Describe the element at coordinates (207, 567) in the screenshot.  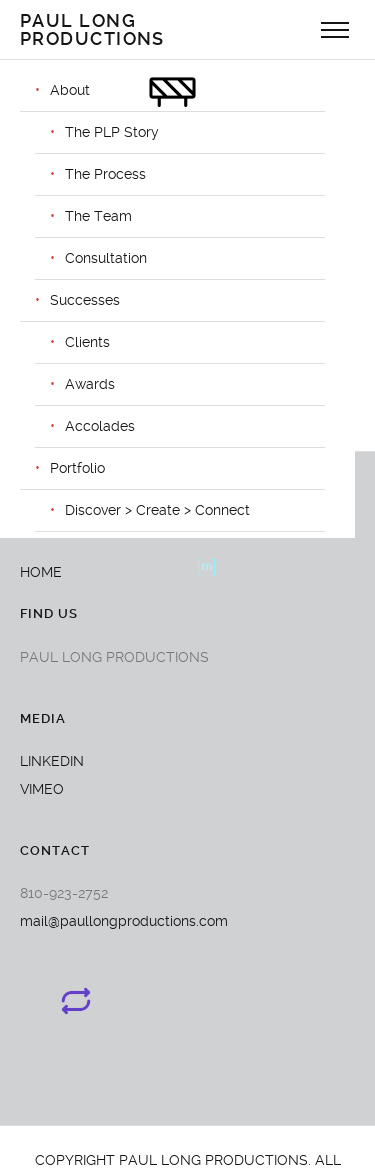
I see `connect to matrix decentralized chat network` at that location.